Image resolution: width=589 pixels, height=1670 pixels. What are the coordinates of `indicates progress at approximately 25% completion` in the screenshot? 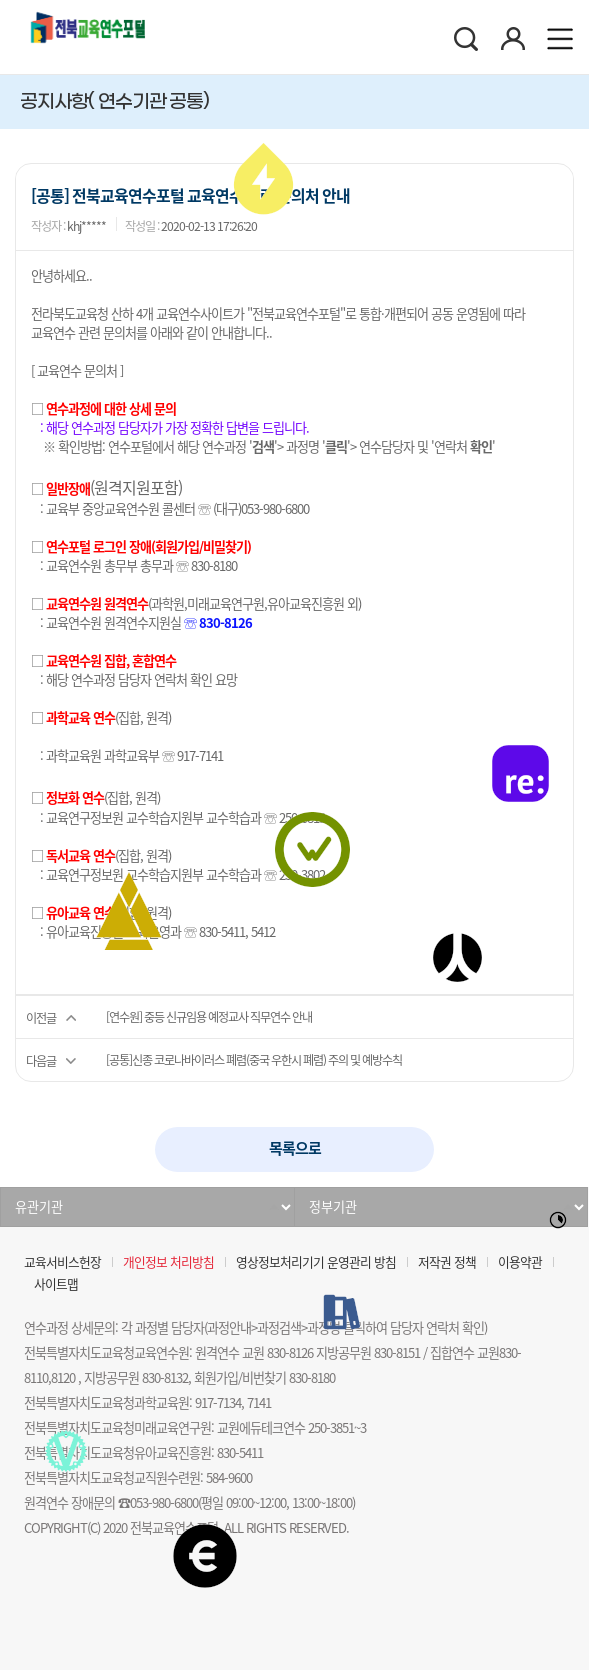 It's located at (558, 1220).